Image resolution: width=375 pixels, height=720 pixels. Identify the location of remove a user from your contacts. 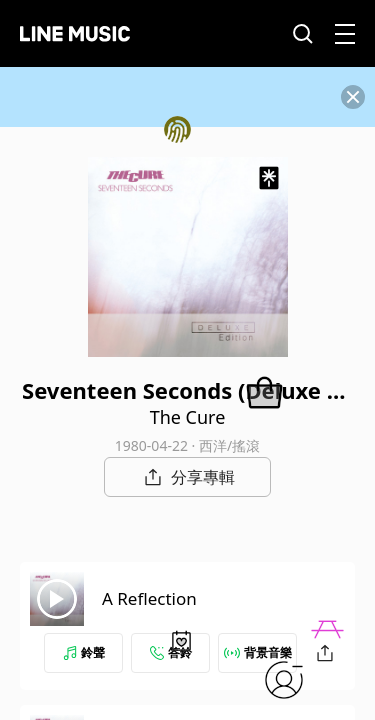
(284, 680).